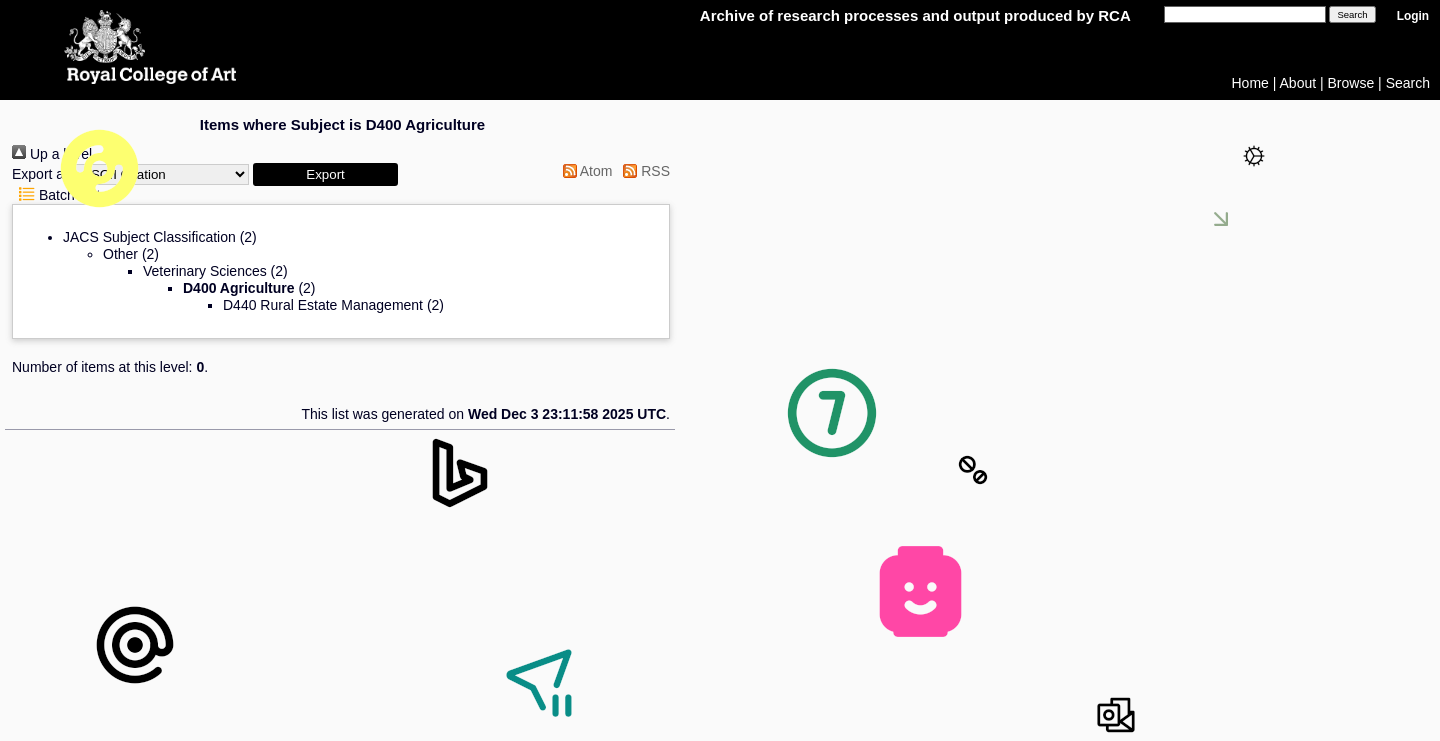 The image size is (1440, 741). Describe the element at coordinates (1254, 156) in the screenshot. I see `access settings or preferences` at that location.